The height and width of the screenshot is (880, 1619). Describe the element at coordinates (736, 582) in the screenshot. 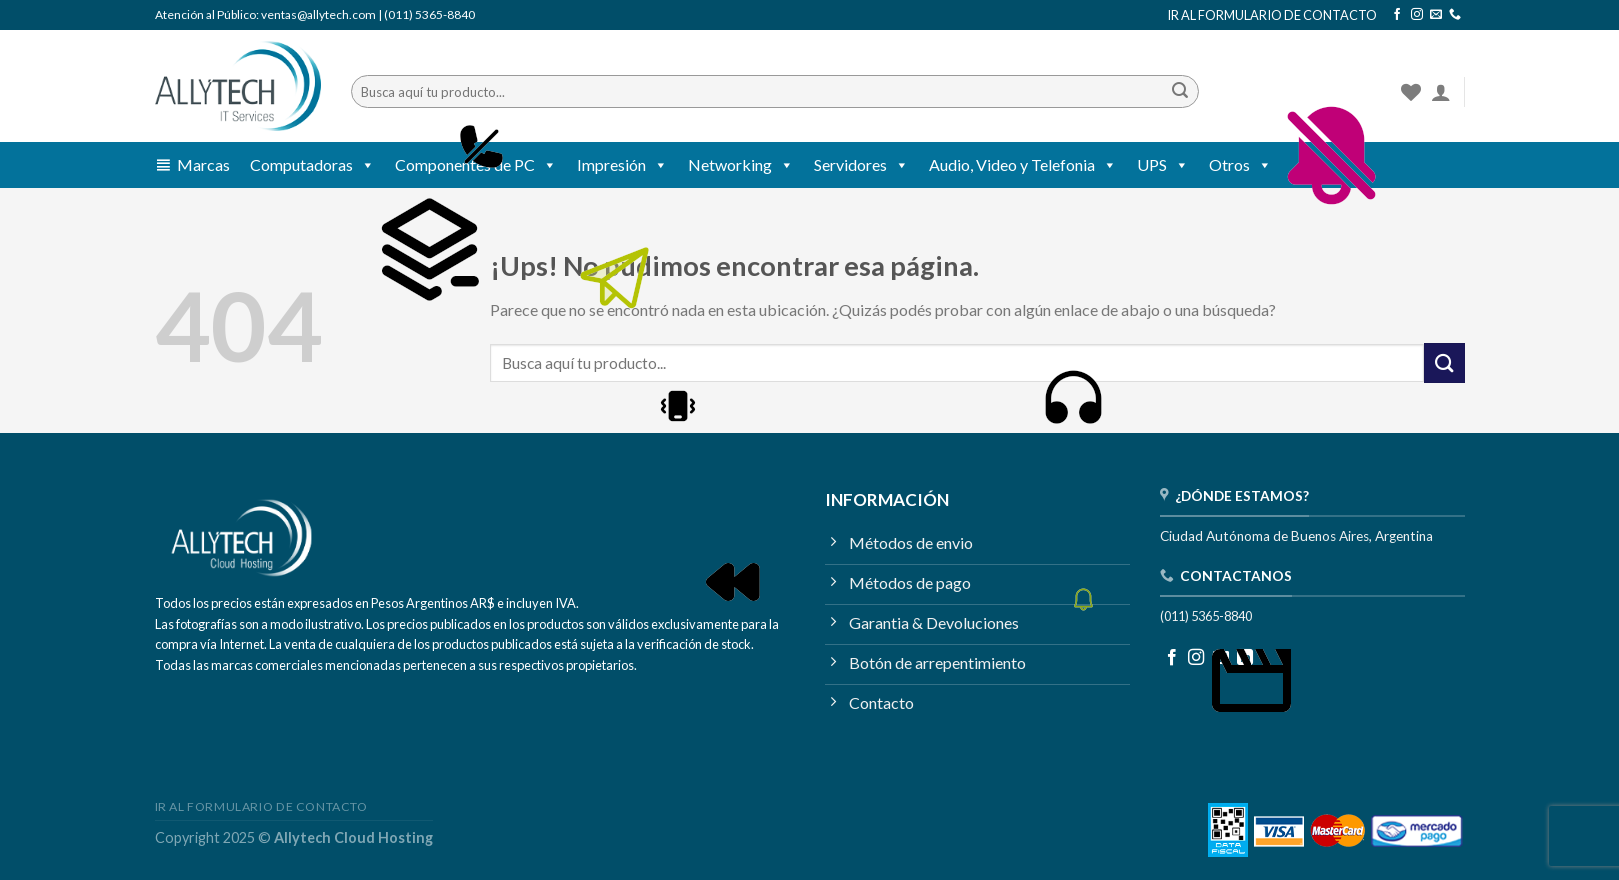

I see `rewind or skip backward in media playback` at that location.